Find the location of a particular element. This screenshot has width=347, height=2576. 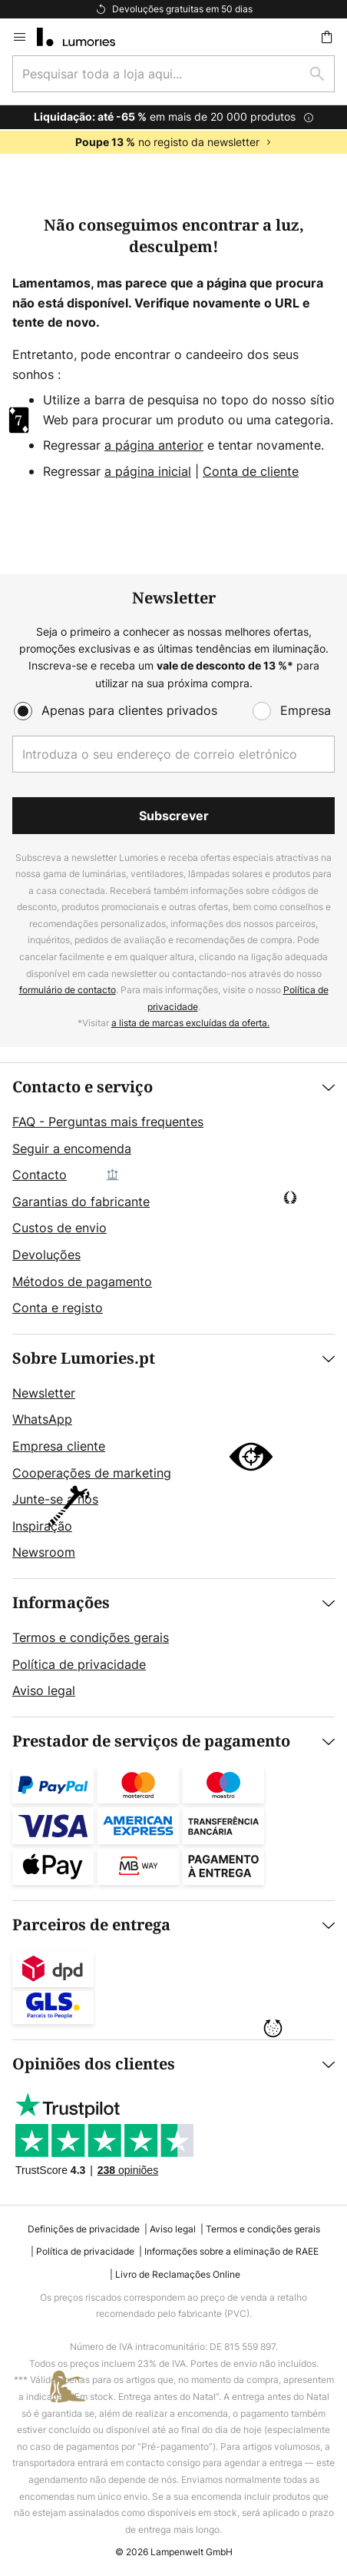

focus or target tracking mode is located at coordinates (251, 1457).